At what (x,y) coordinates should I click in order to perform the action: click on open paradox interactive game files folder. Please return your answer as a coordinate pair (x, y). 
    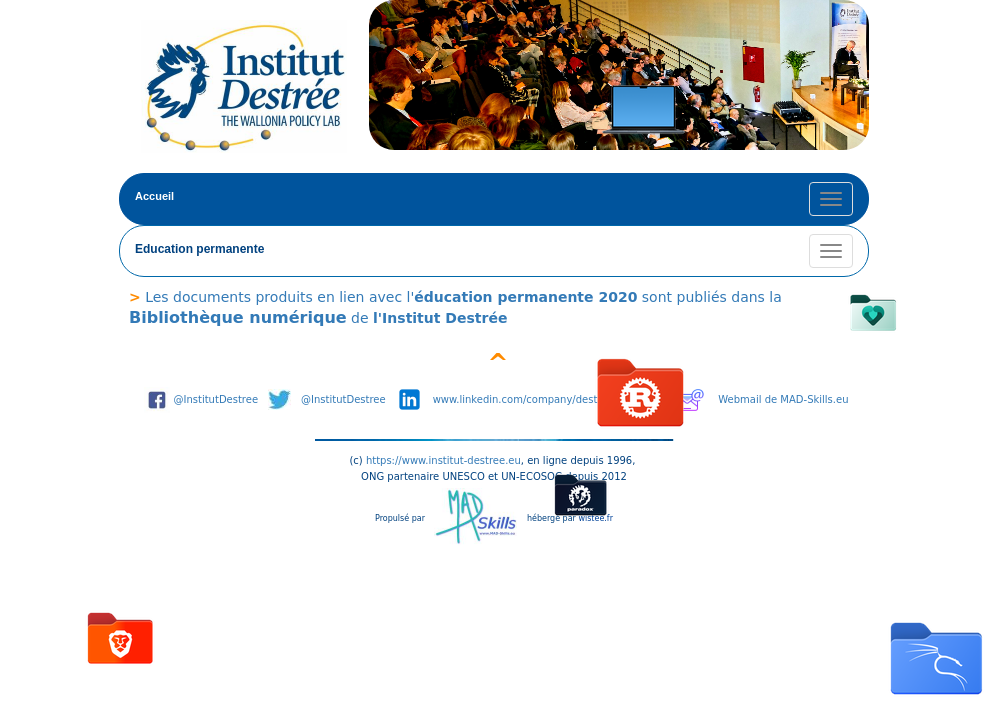
    Looking at the image, I should click on (580, 496).